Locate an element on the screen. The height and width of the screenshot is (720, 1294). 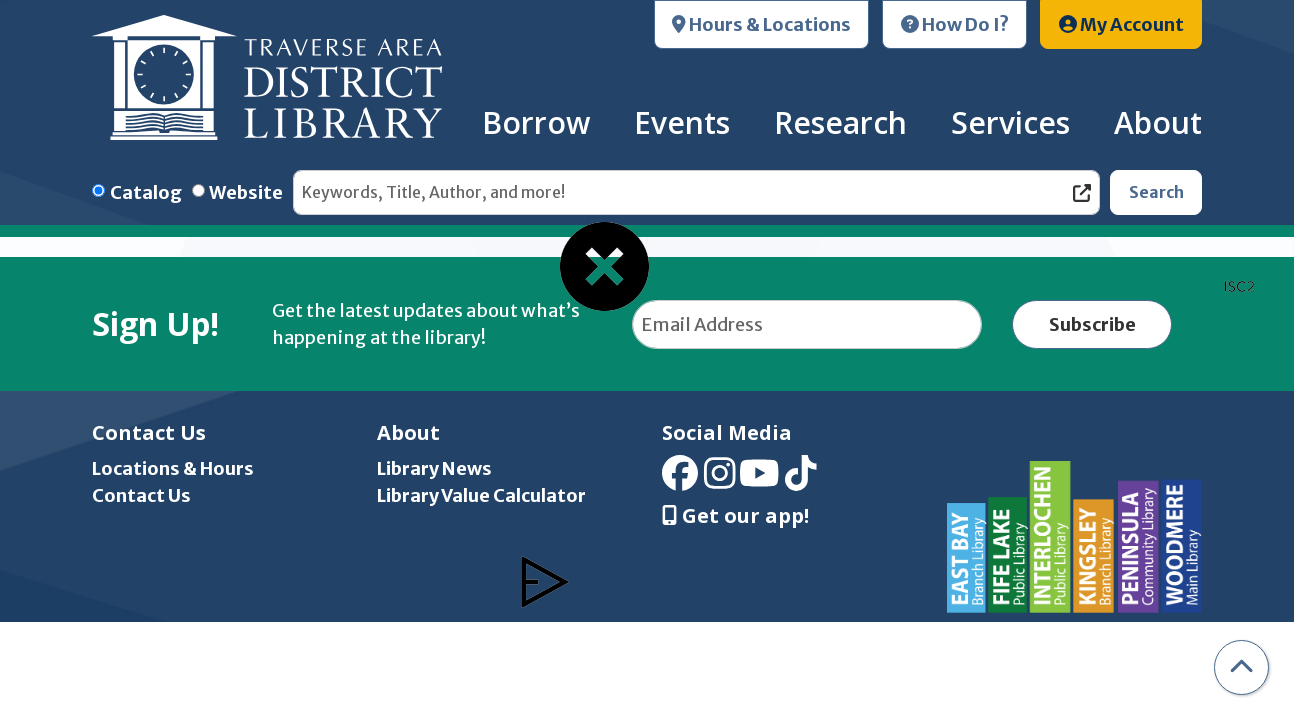
ISC² official logo is located at coordinates (1239, 286).